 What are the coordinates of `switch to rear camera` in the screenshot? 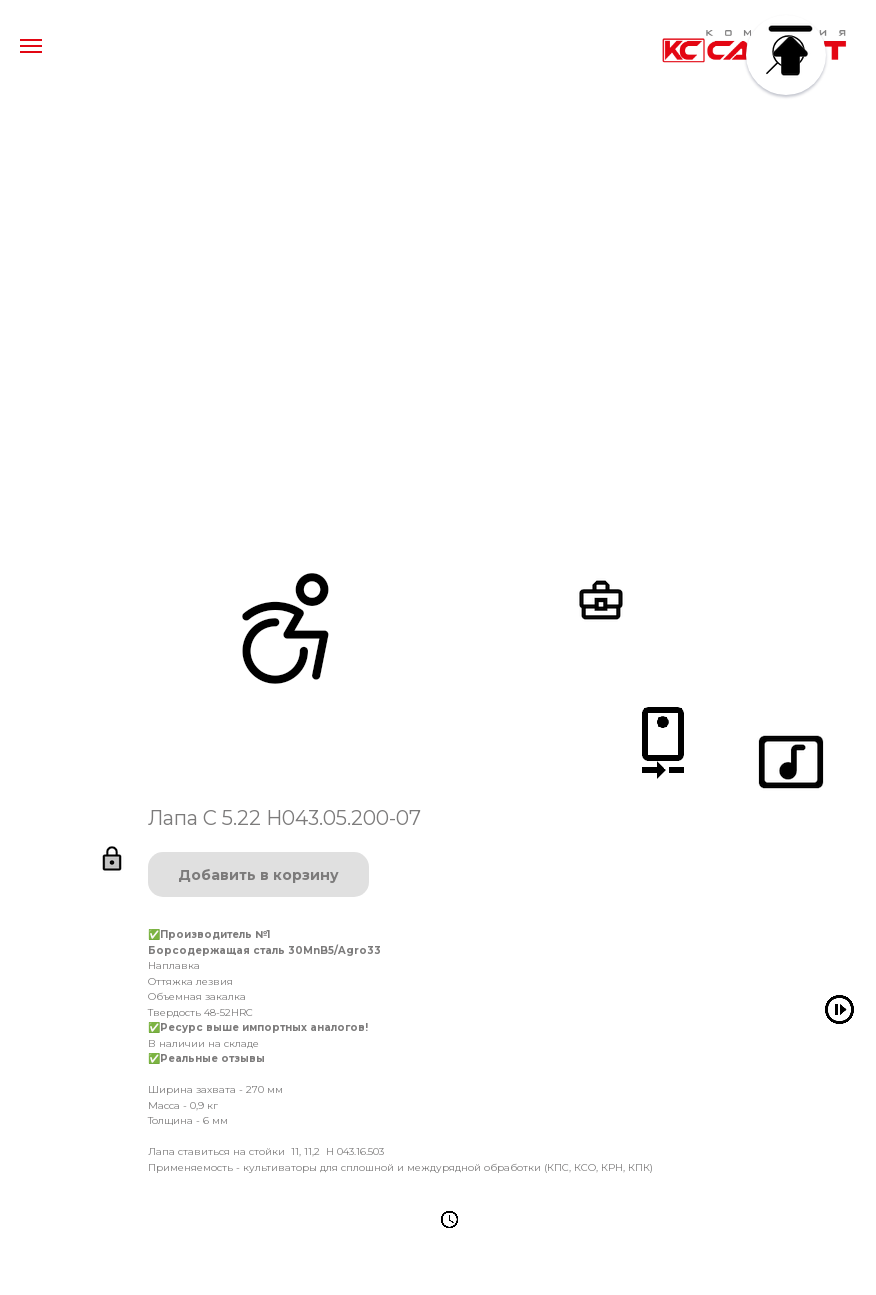 It's located at (663, 743).